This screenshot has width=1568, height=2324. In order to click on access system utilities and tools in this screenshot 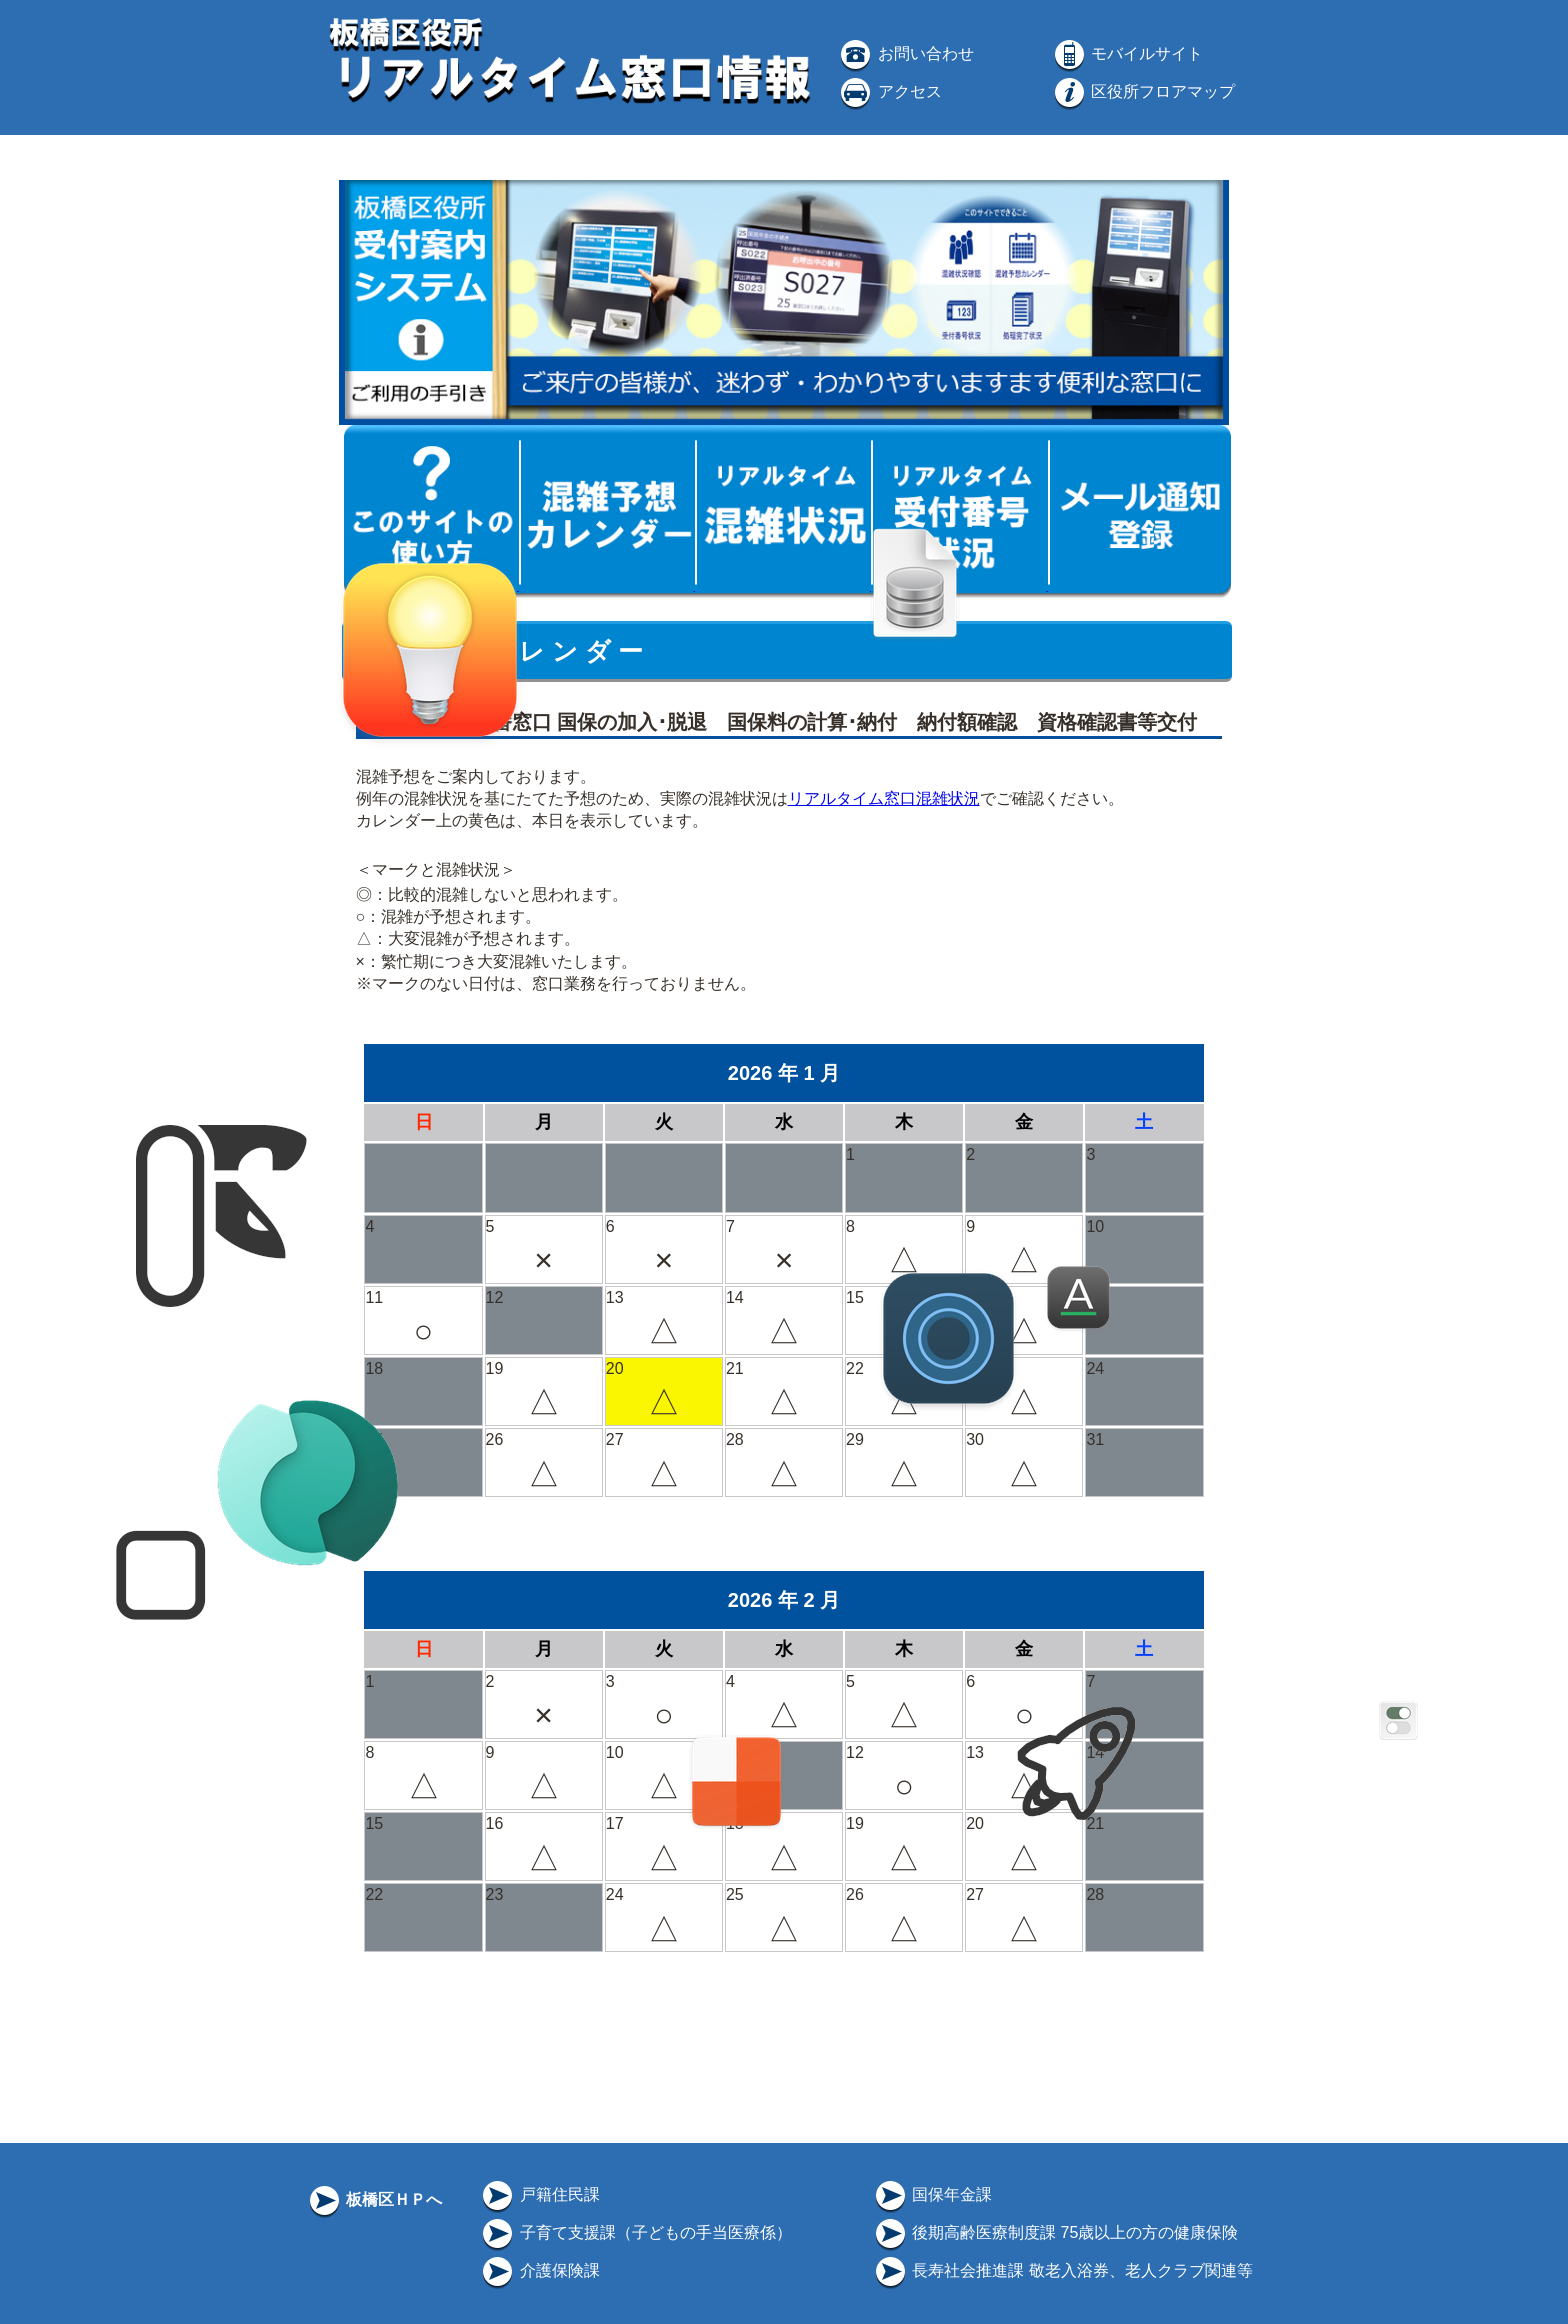, I will do `click(227, 1216)`.